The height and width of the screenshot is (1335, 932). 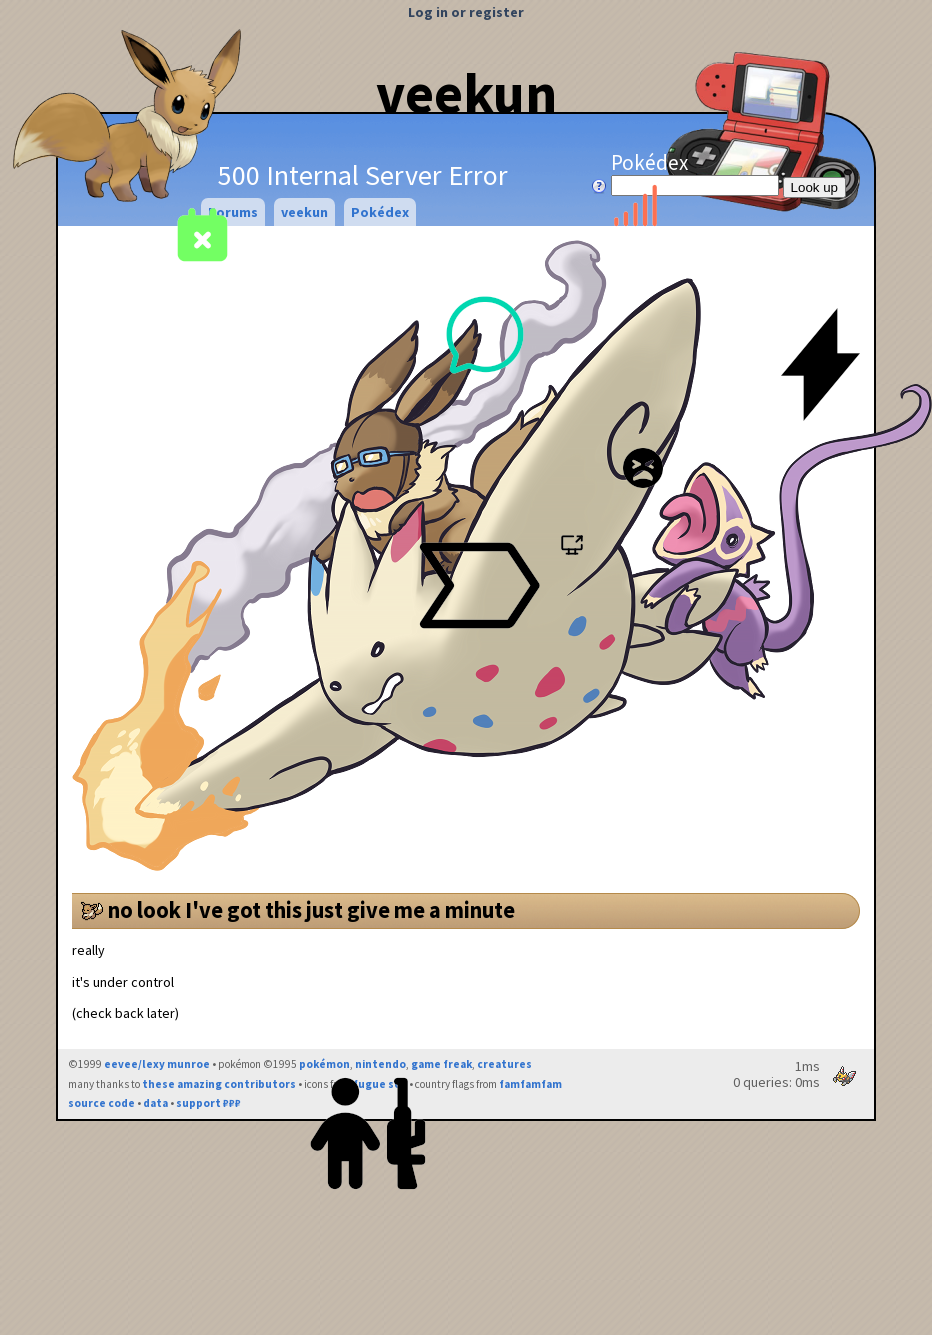 What do you see at coordinates (572, 545) in the screenshot?
I see `share your screen with others` at bounding box center [572, 545].